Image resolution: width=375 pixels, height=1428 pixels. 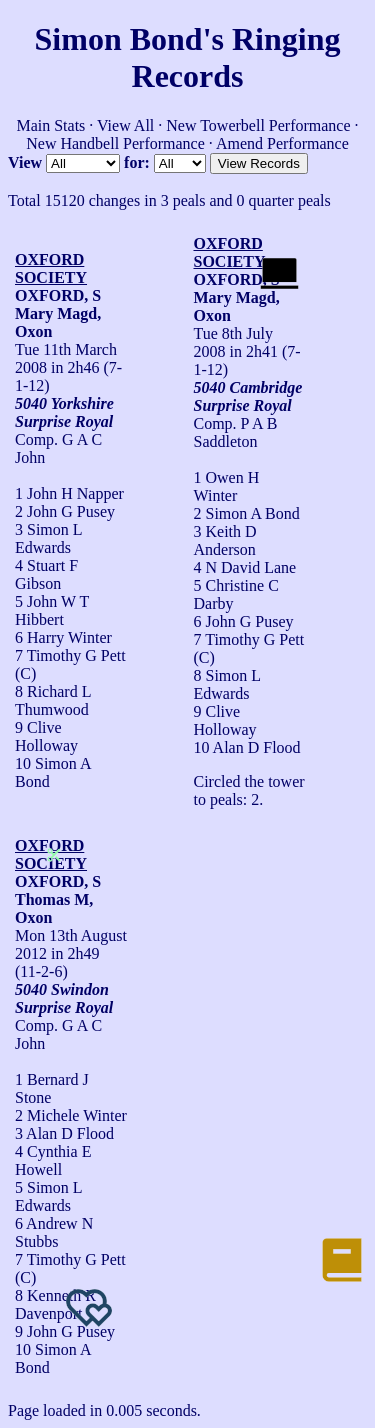 What do you see at coordinates (88, 1307) in the screenshot?
I see `view liked or favorited items` at bounding box center [88, 1307].